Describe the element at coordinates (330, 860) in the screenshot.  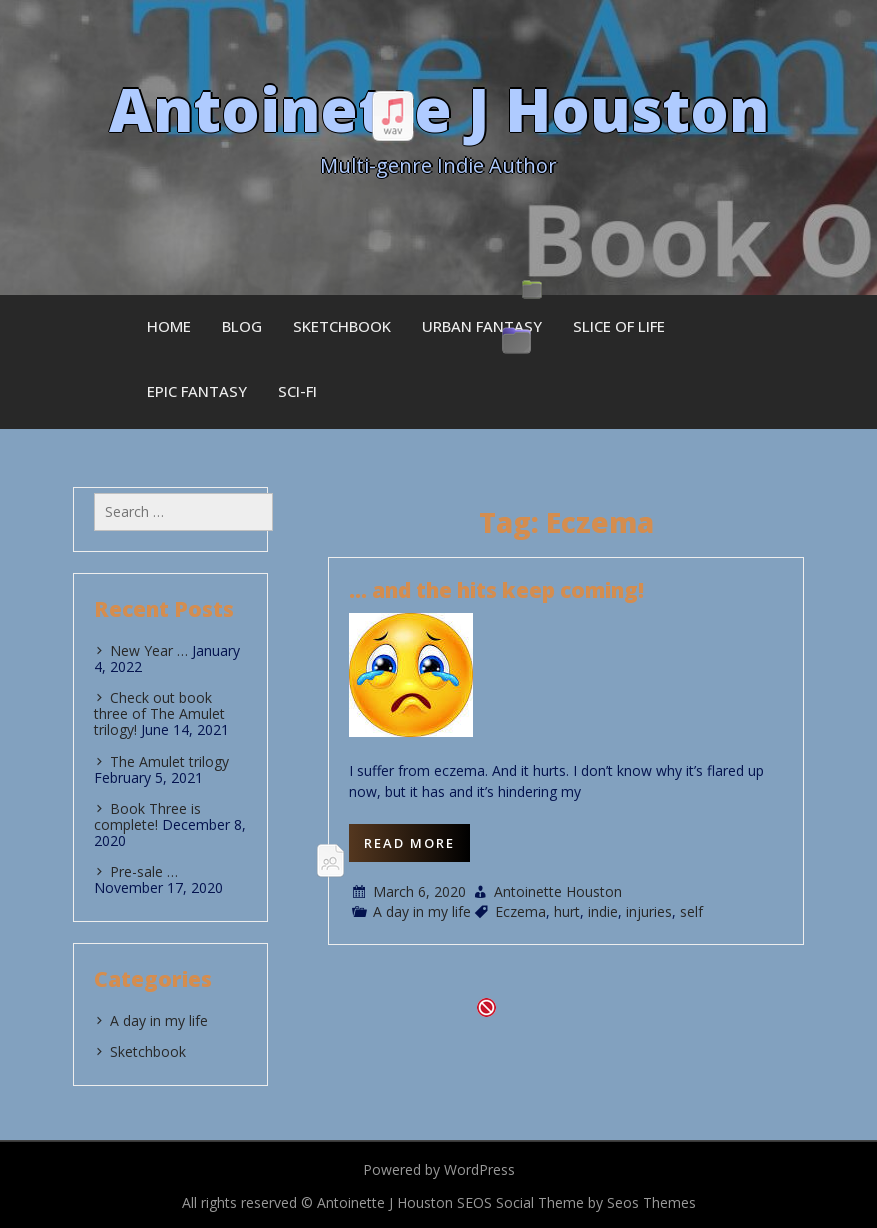
I see `indicates an authors or contributors file` at that location.